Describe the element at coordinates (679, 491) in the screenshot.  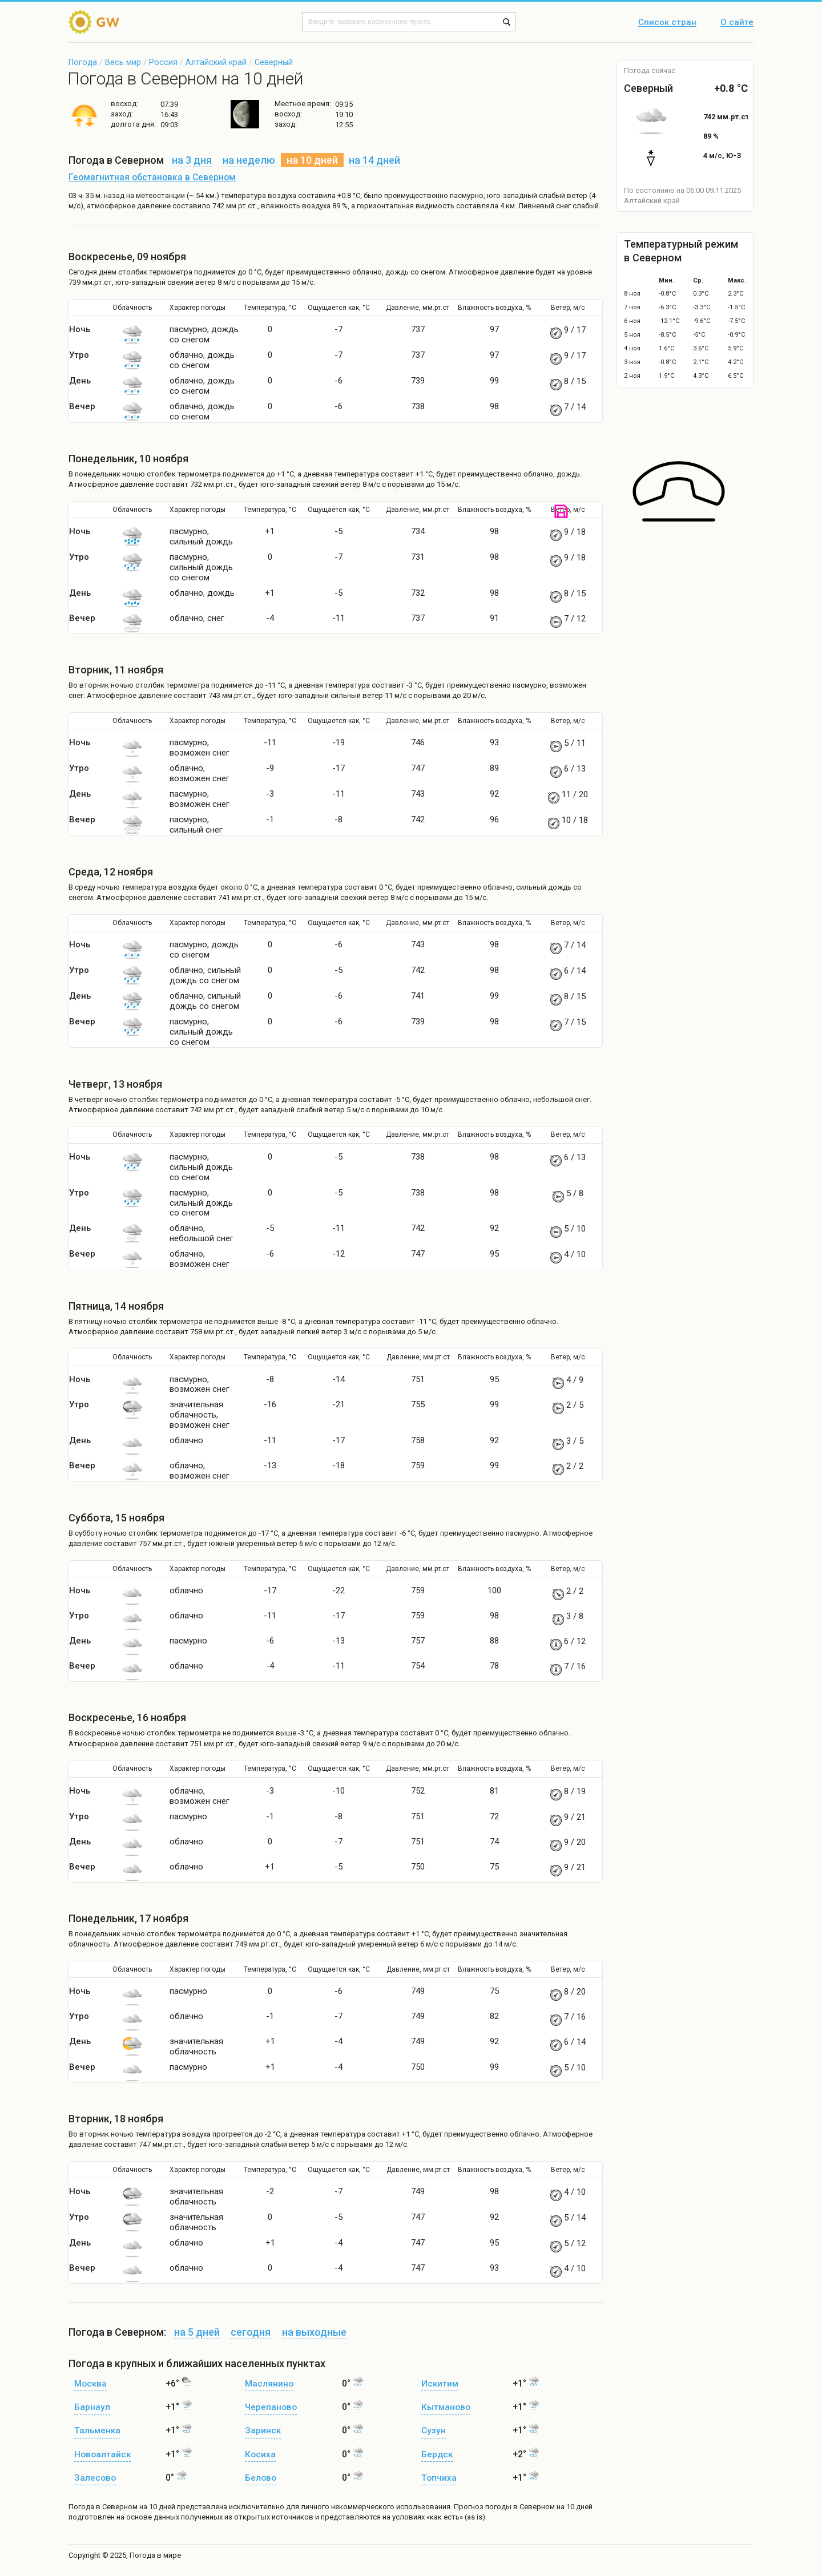
I see `end the current call` at that location.